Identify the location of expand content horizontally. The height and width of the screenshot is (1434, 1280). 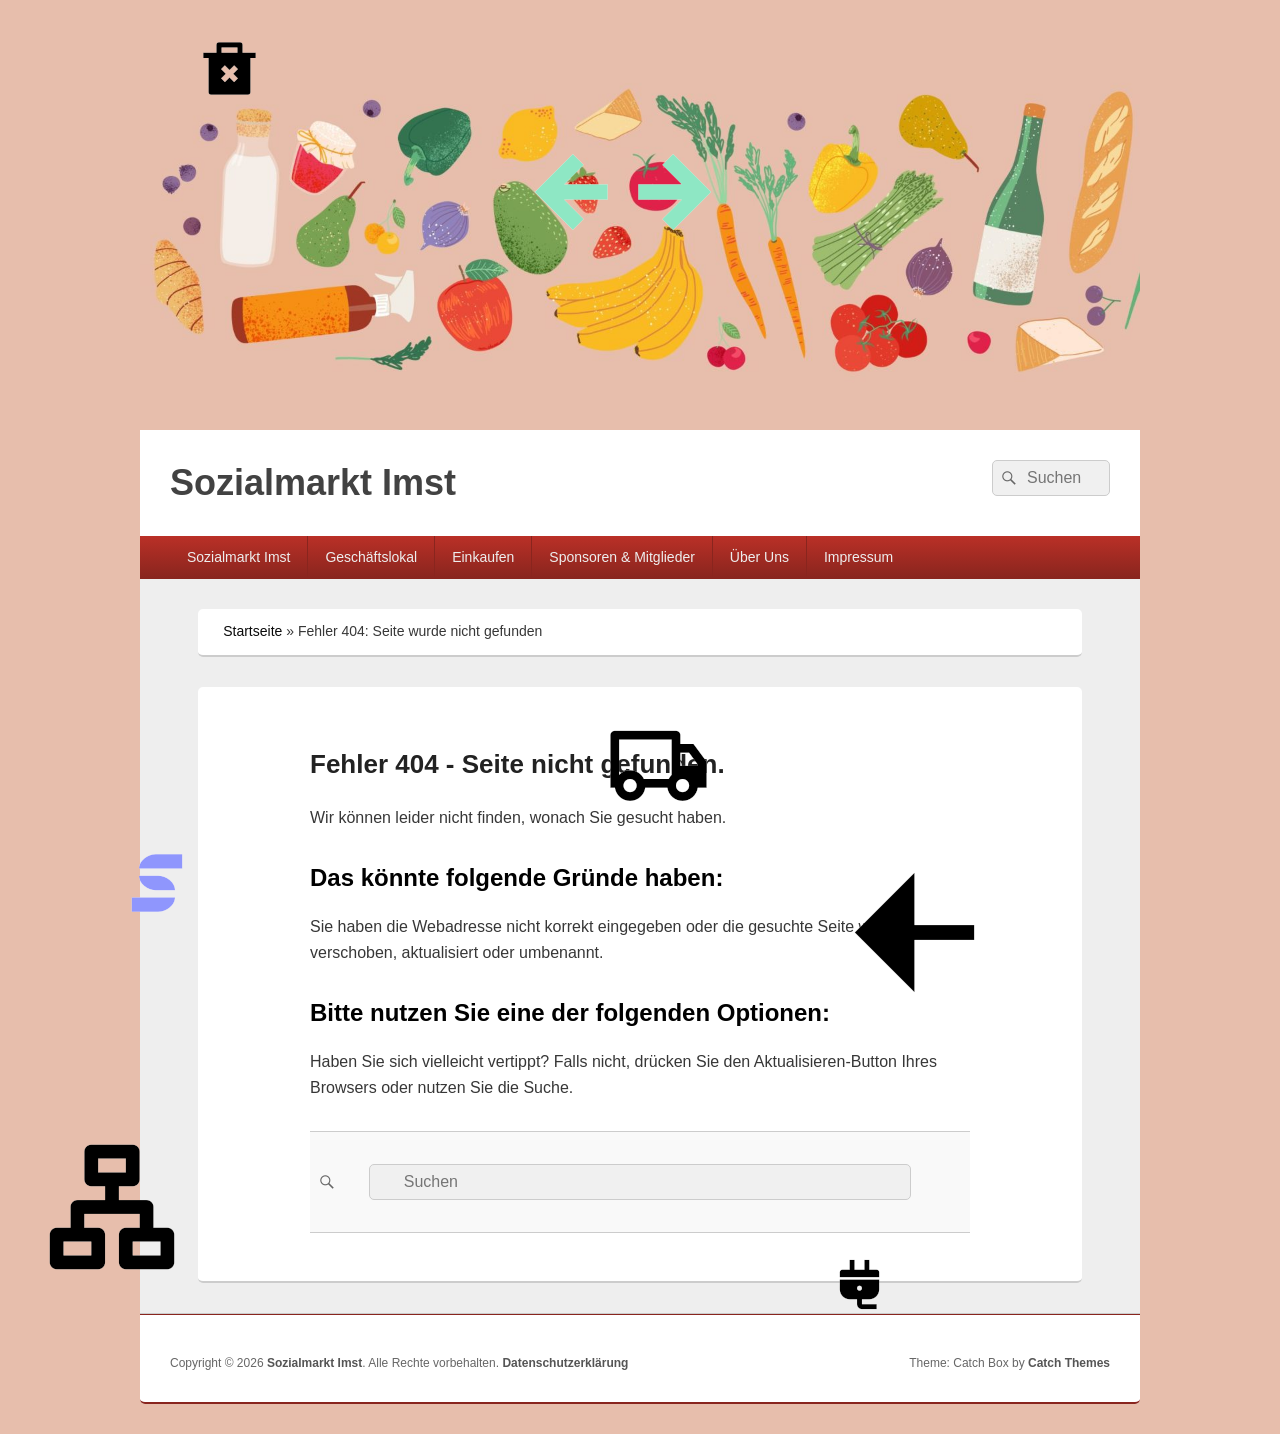
(623, 192).